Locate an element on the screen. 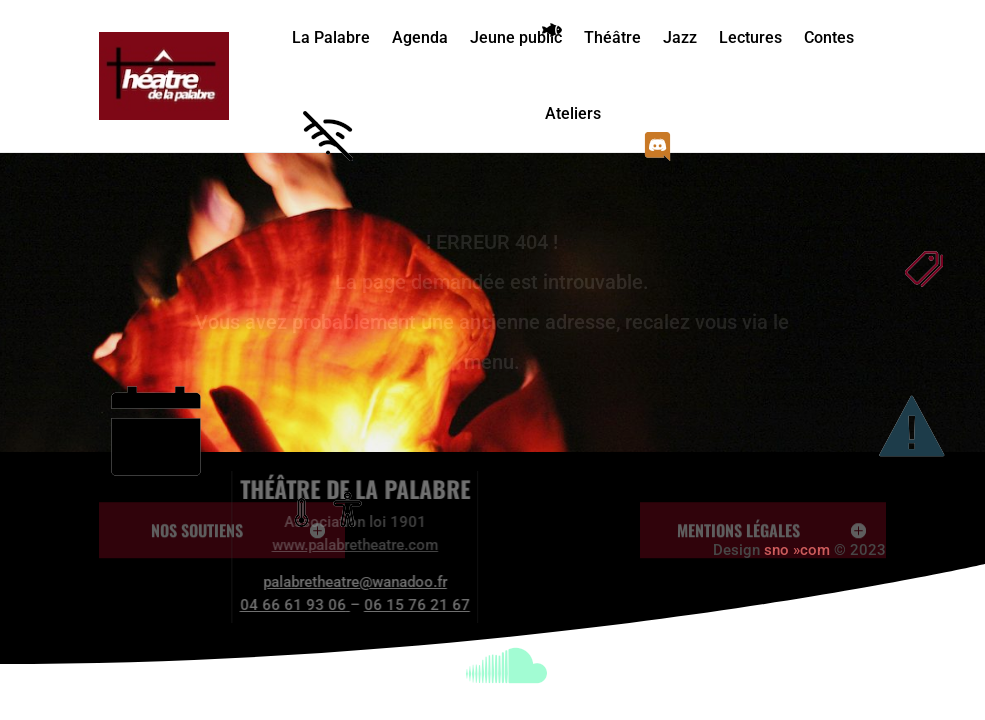 Image resolution: width=985 pixels, height=720 pixels. view current temperature is located at coordinates (301, 512).